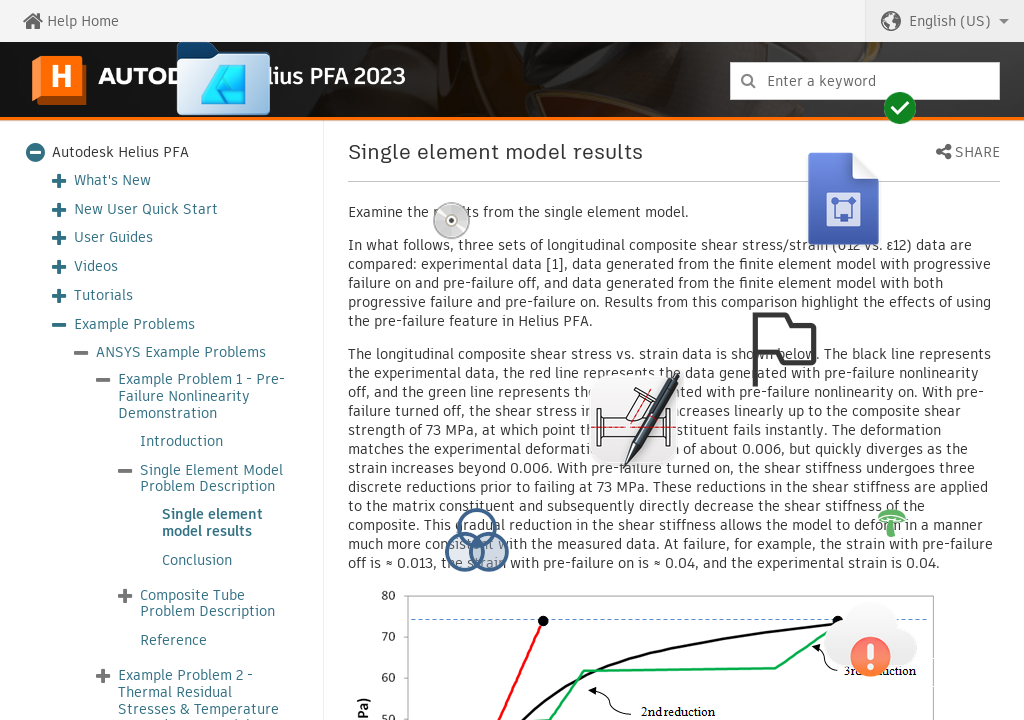 The width and height of the screenshot is (1024, 720). What do you see at coordinates (892, 523) in the screenshot?
I see `mushroom ingredient or item in a game inventory` at bounding box center [892, 523].